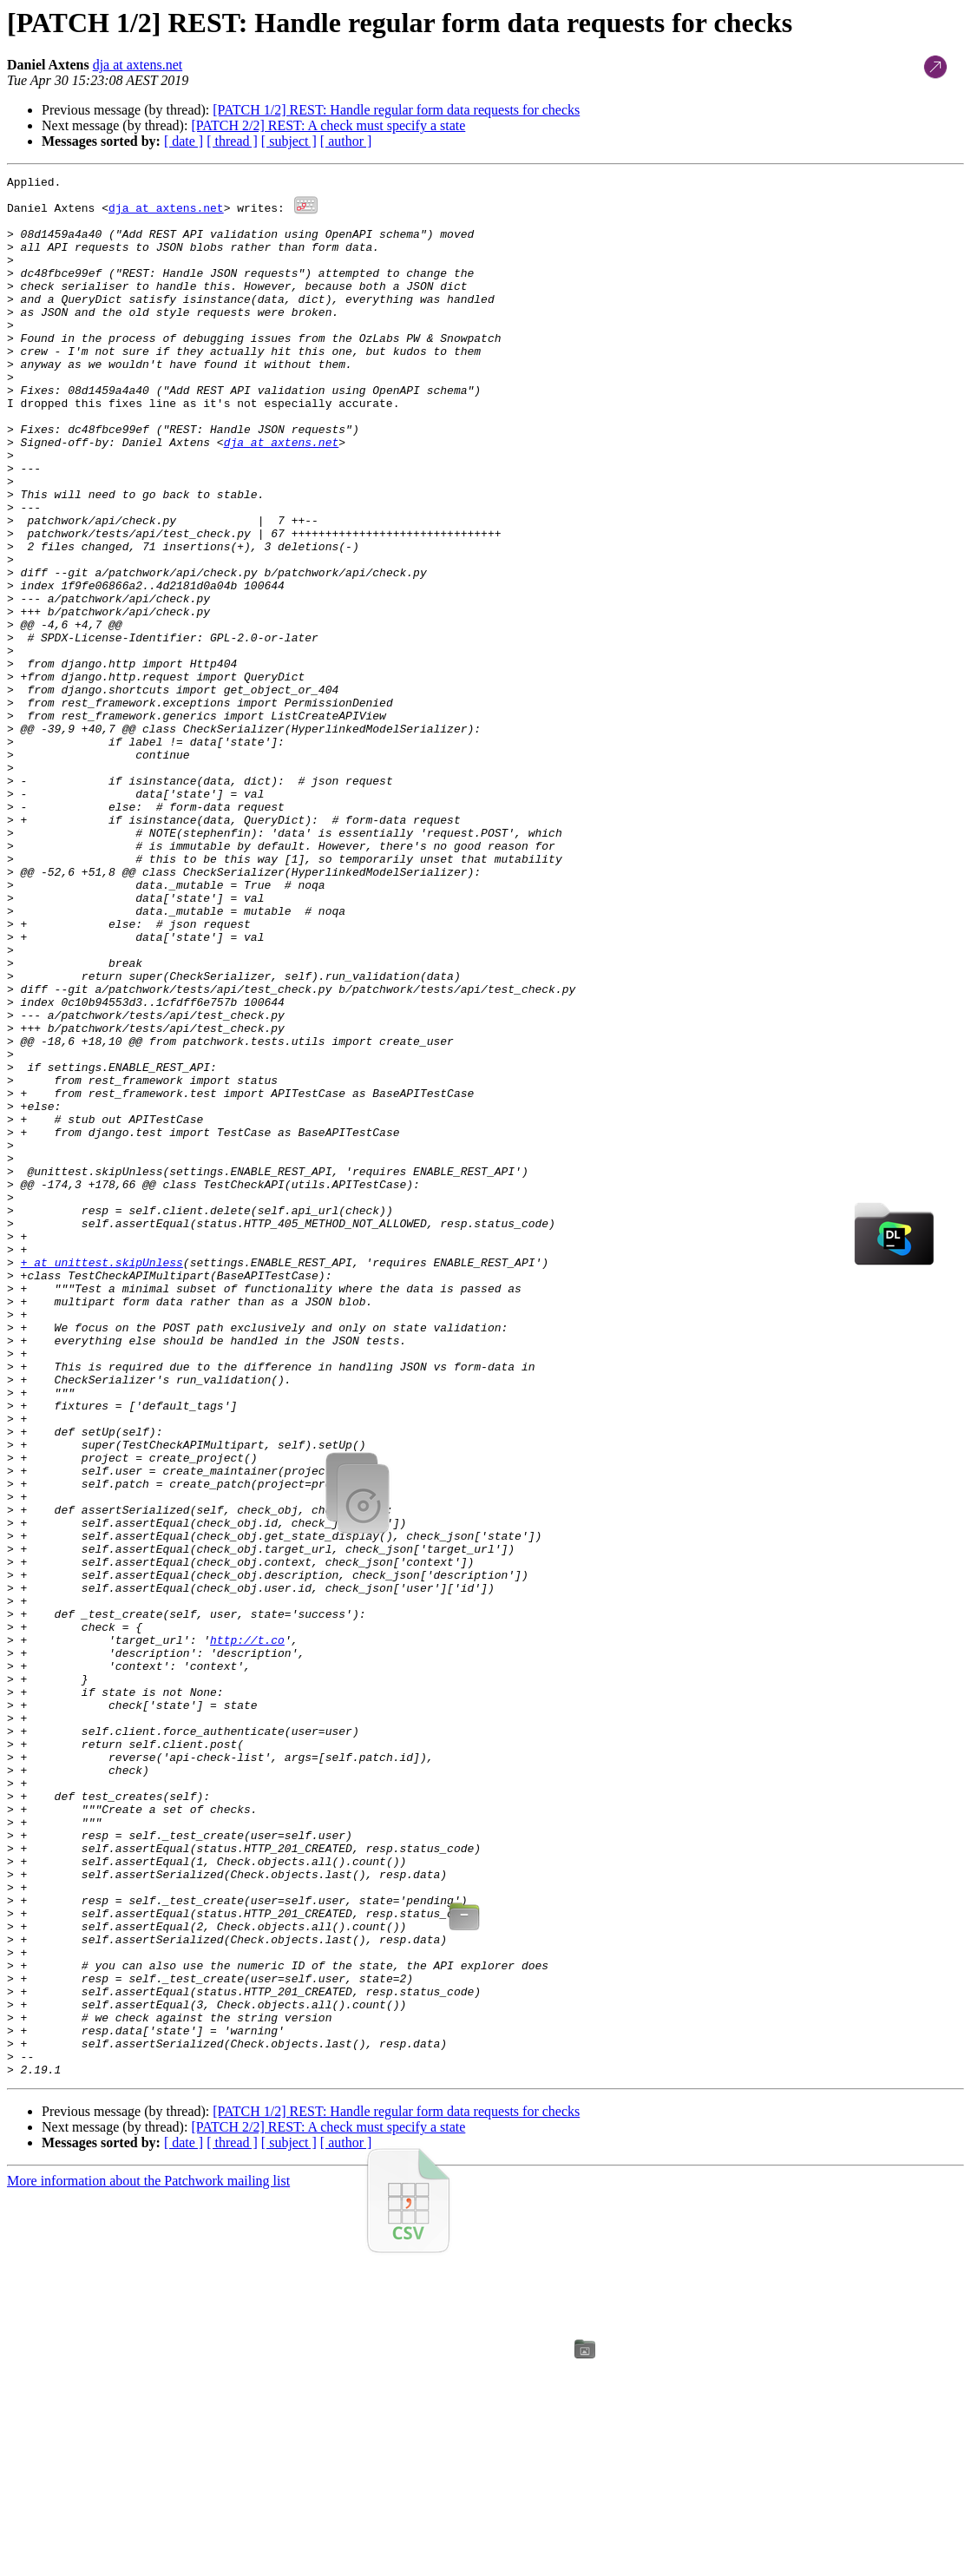  I want to click on open your pictures folder, so click(585, 2349).